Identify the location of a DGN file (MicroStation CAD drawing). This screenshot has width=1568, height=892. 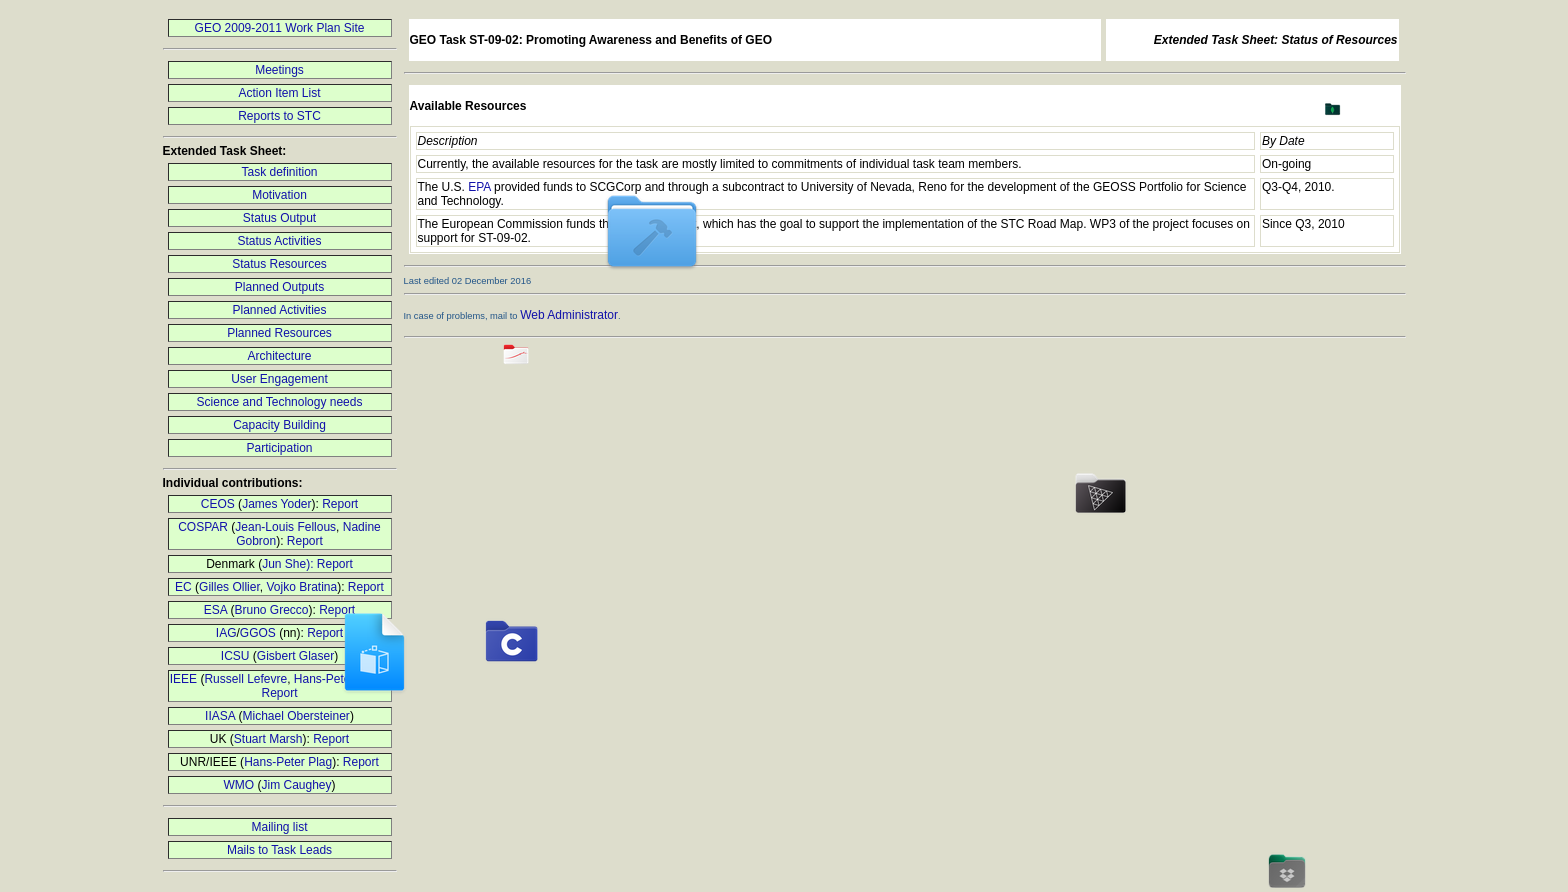
(374, 653).